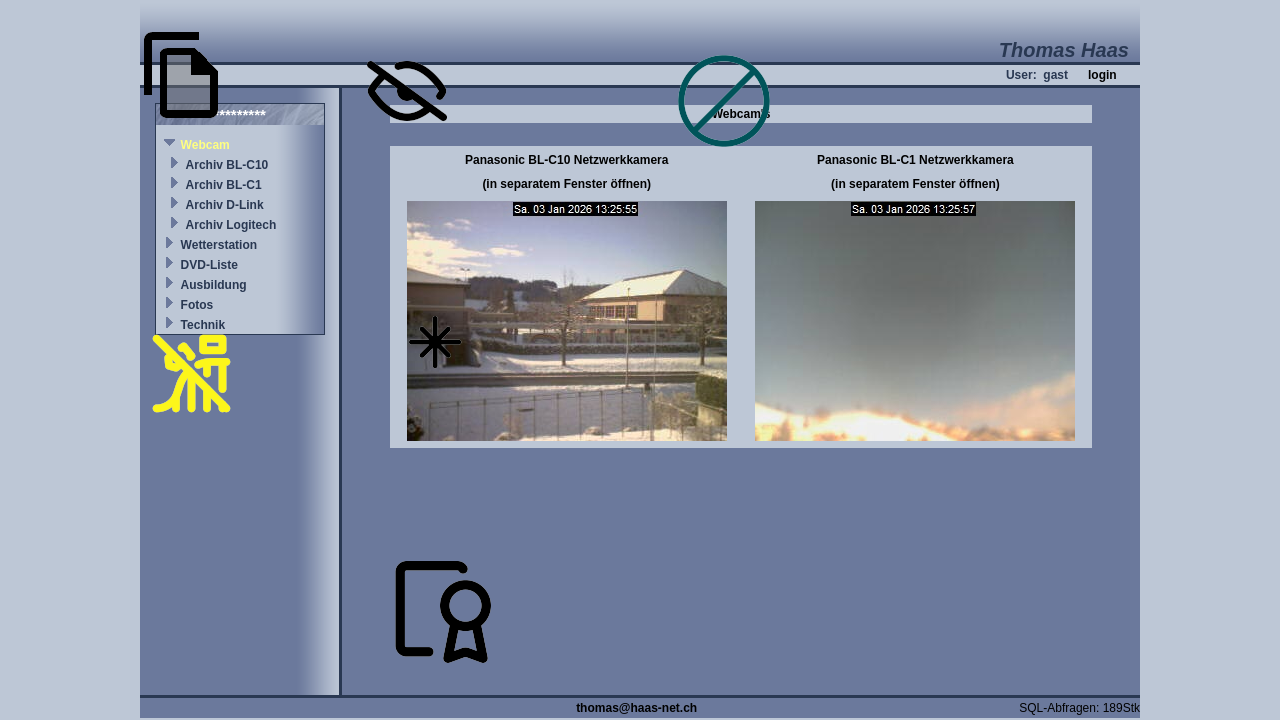  What do you see at coordinates (724, 101) in the screenshot?
I see `indicates a blocked or prohibited action` at bounding box center [724, 101].